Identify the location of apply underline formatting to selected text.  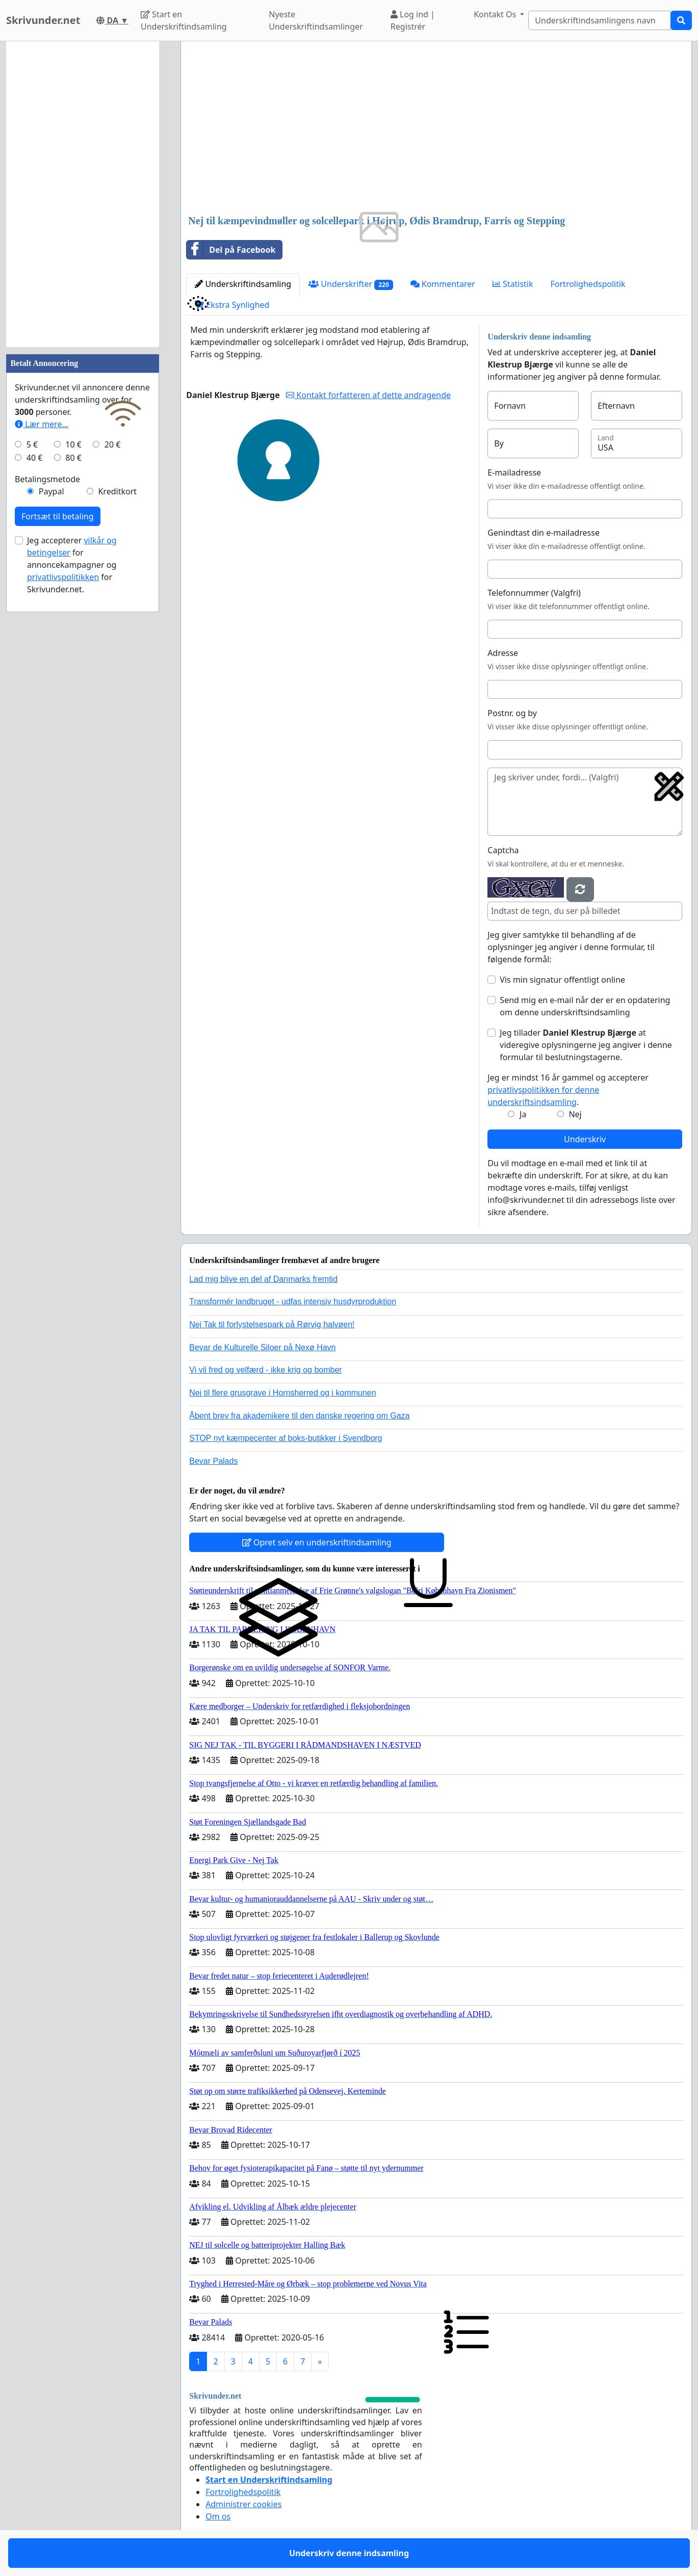
(428, 1583).